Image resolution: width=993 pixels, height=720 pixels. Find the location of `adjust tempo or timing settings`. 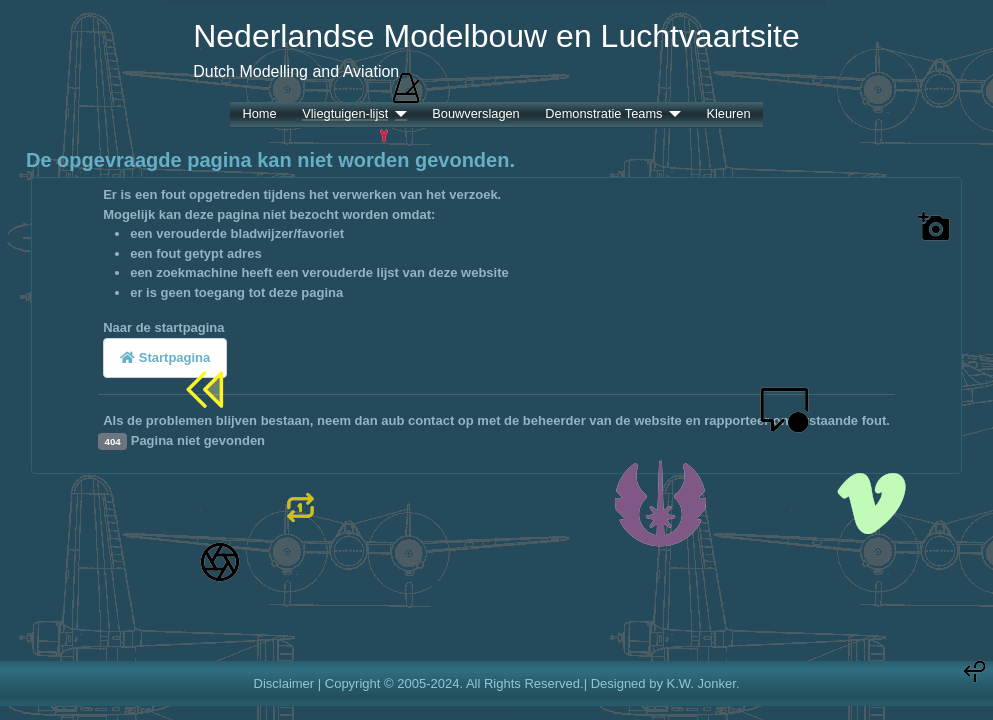

adjust tempo or timing settings is located at coordinates (406, 88).